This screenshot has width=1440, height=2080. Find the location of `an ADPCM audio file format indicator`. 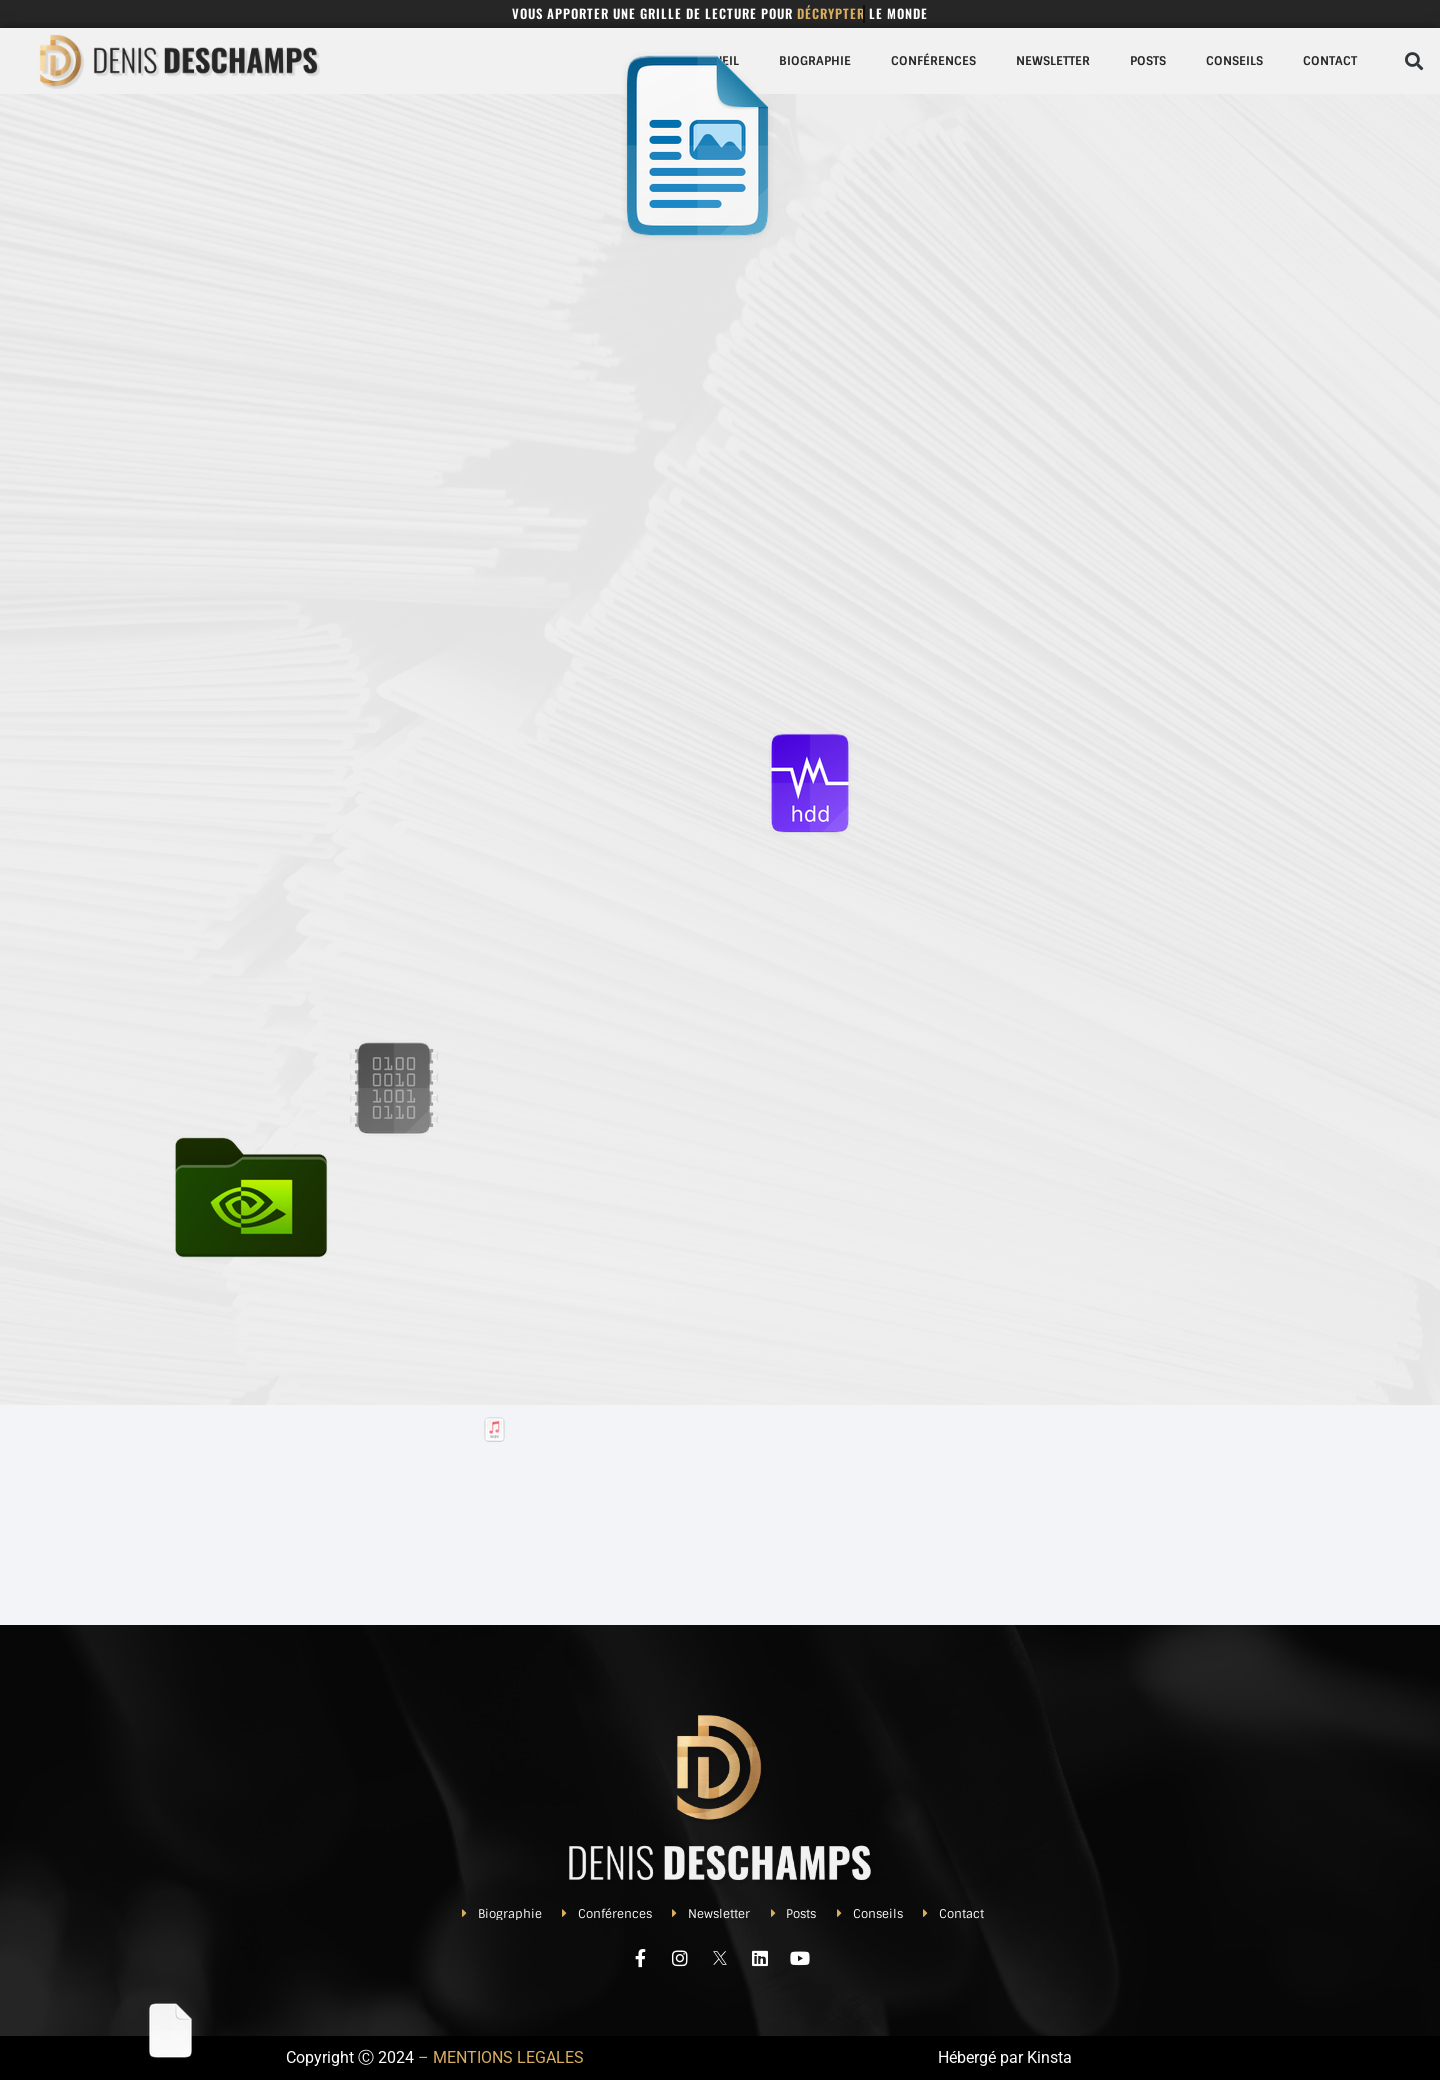

an ADPCM audio file format indicator is located at coordinates (494, 1429).